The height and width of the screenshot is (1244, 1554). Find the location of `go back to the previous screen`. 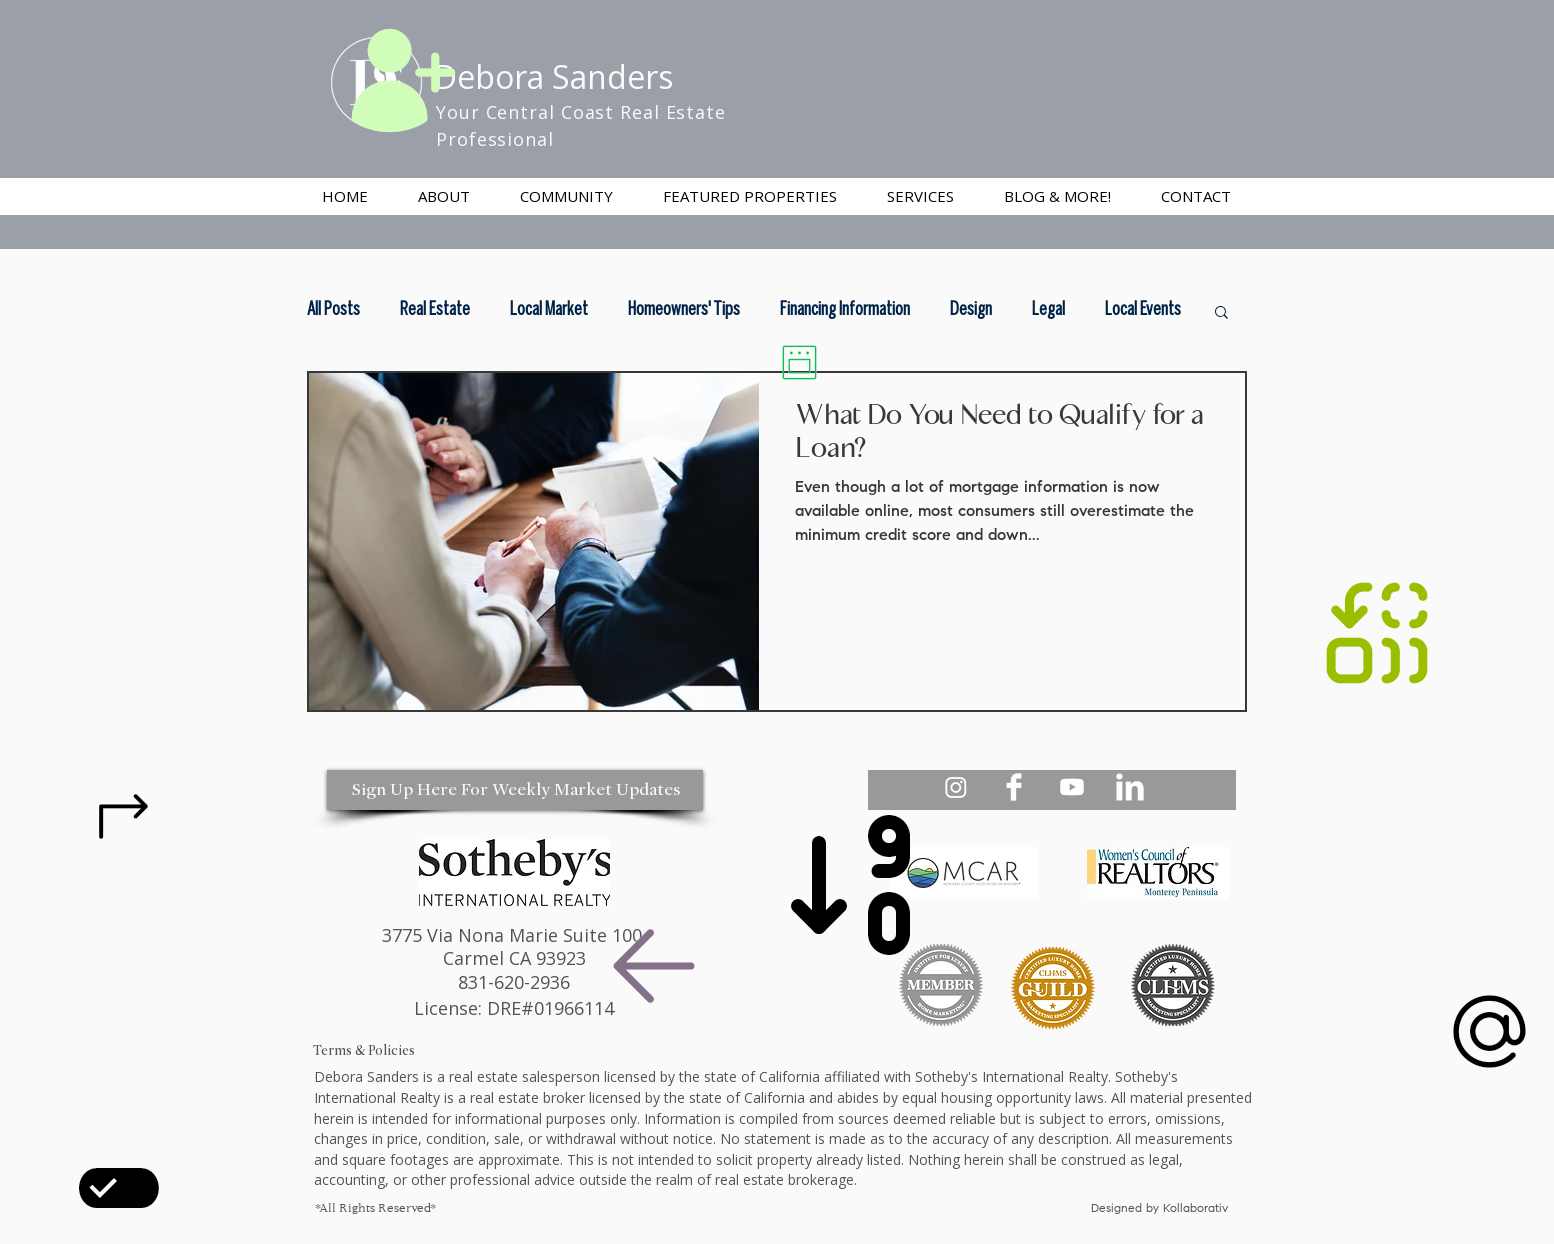

go back to the previous screen is located at coordinates (654, 966).